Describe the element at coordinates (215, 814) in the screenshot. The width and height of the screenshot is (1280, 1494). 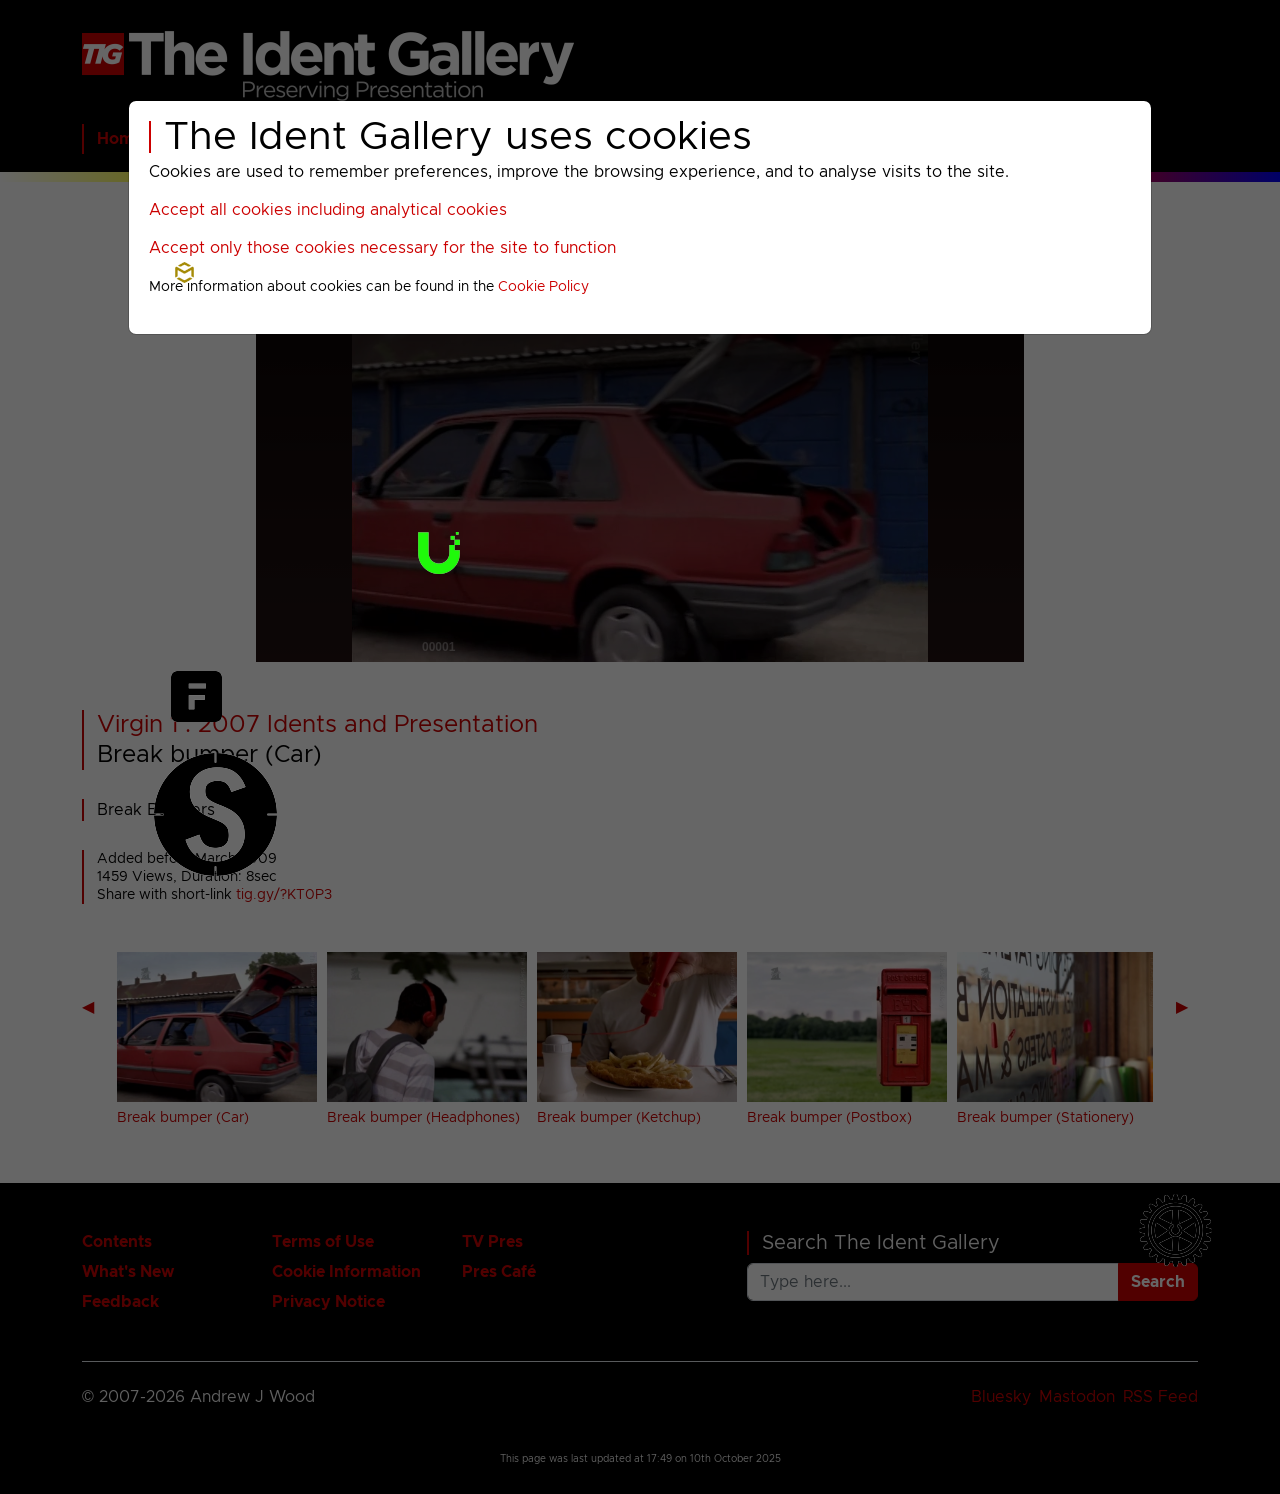
I see `visit Stryker Corporation website` at that location.